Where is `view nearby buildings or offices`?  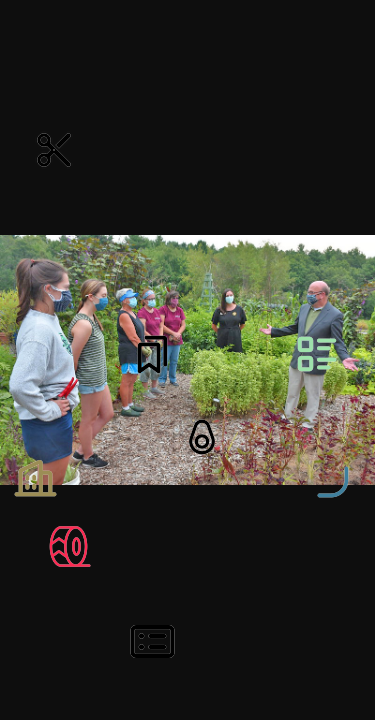
view nearby buildings or offices is located at coordinates (35, 479).